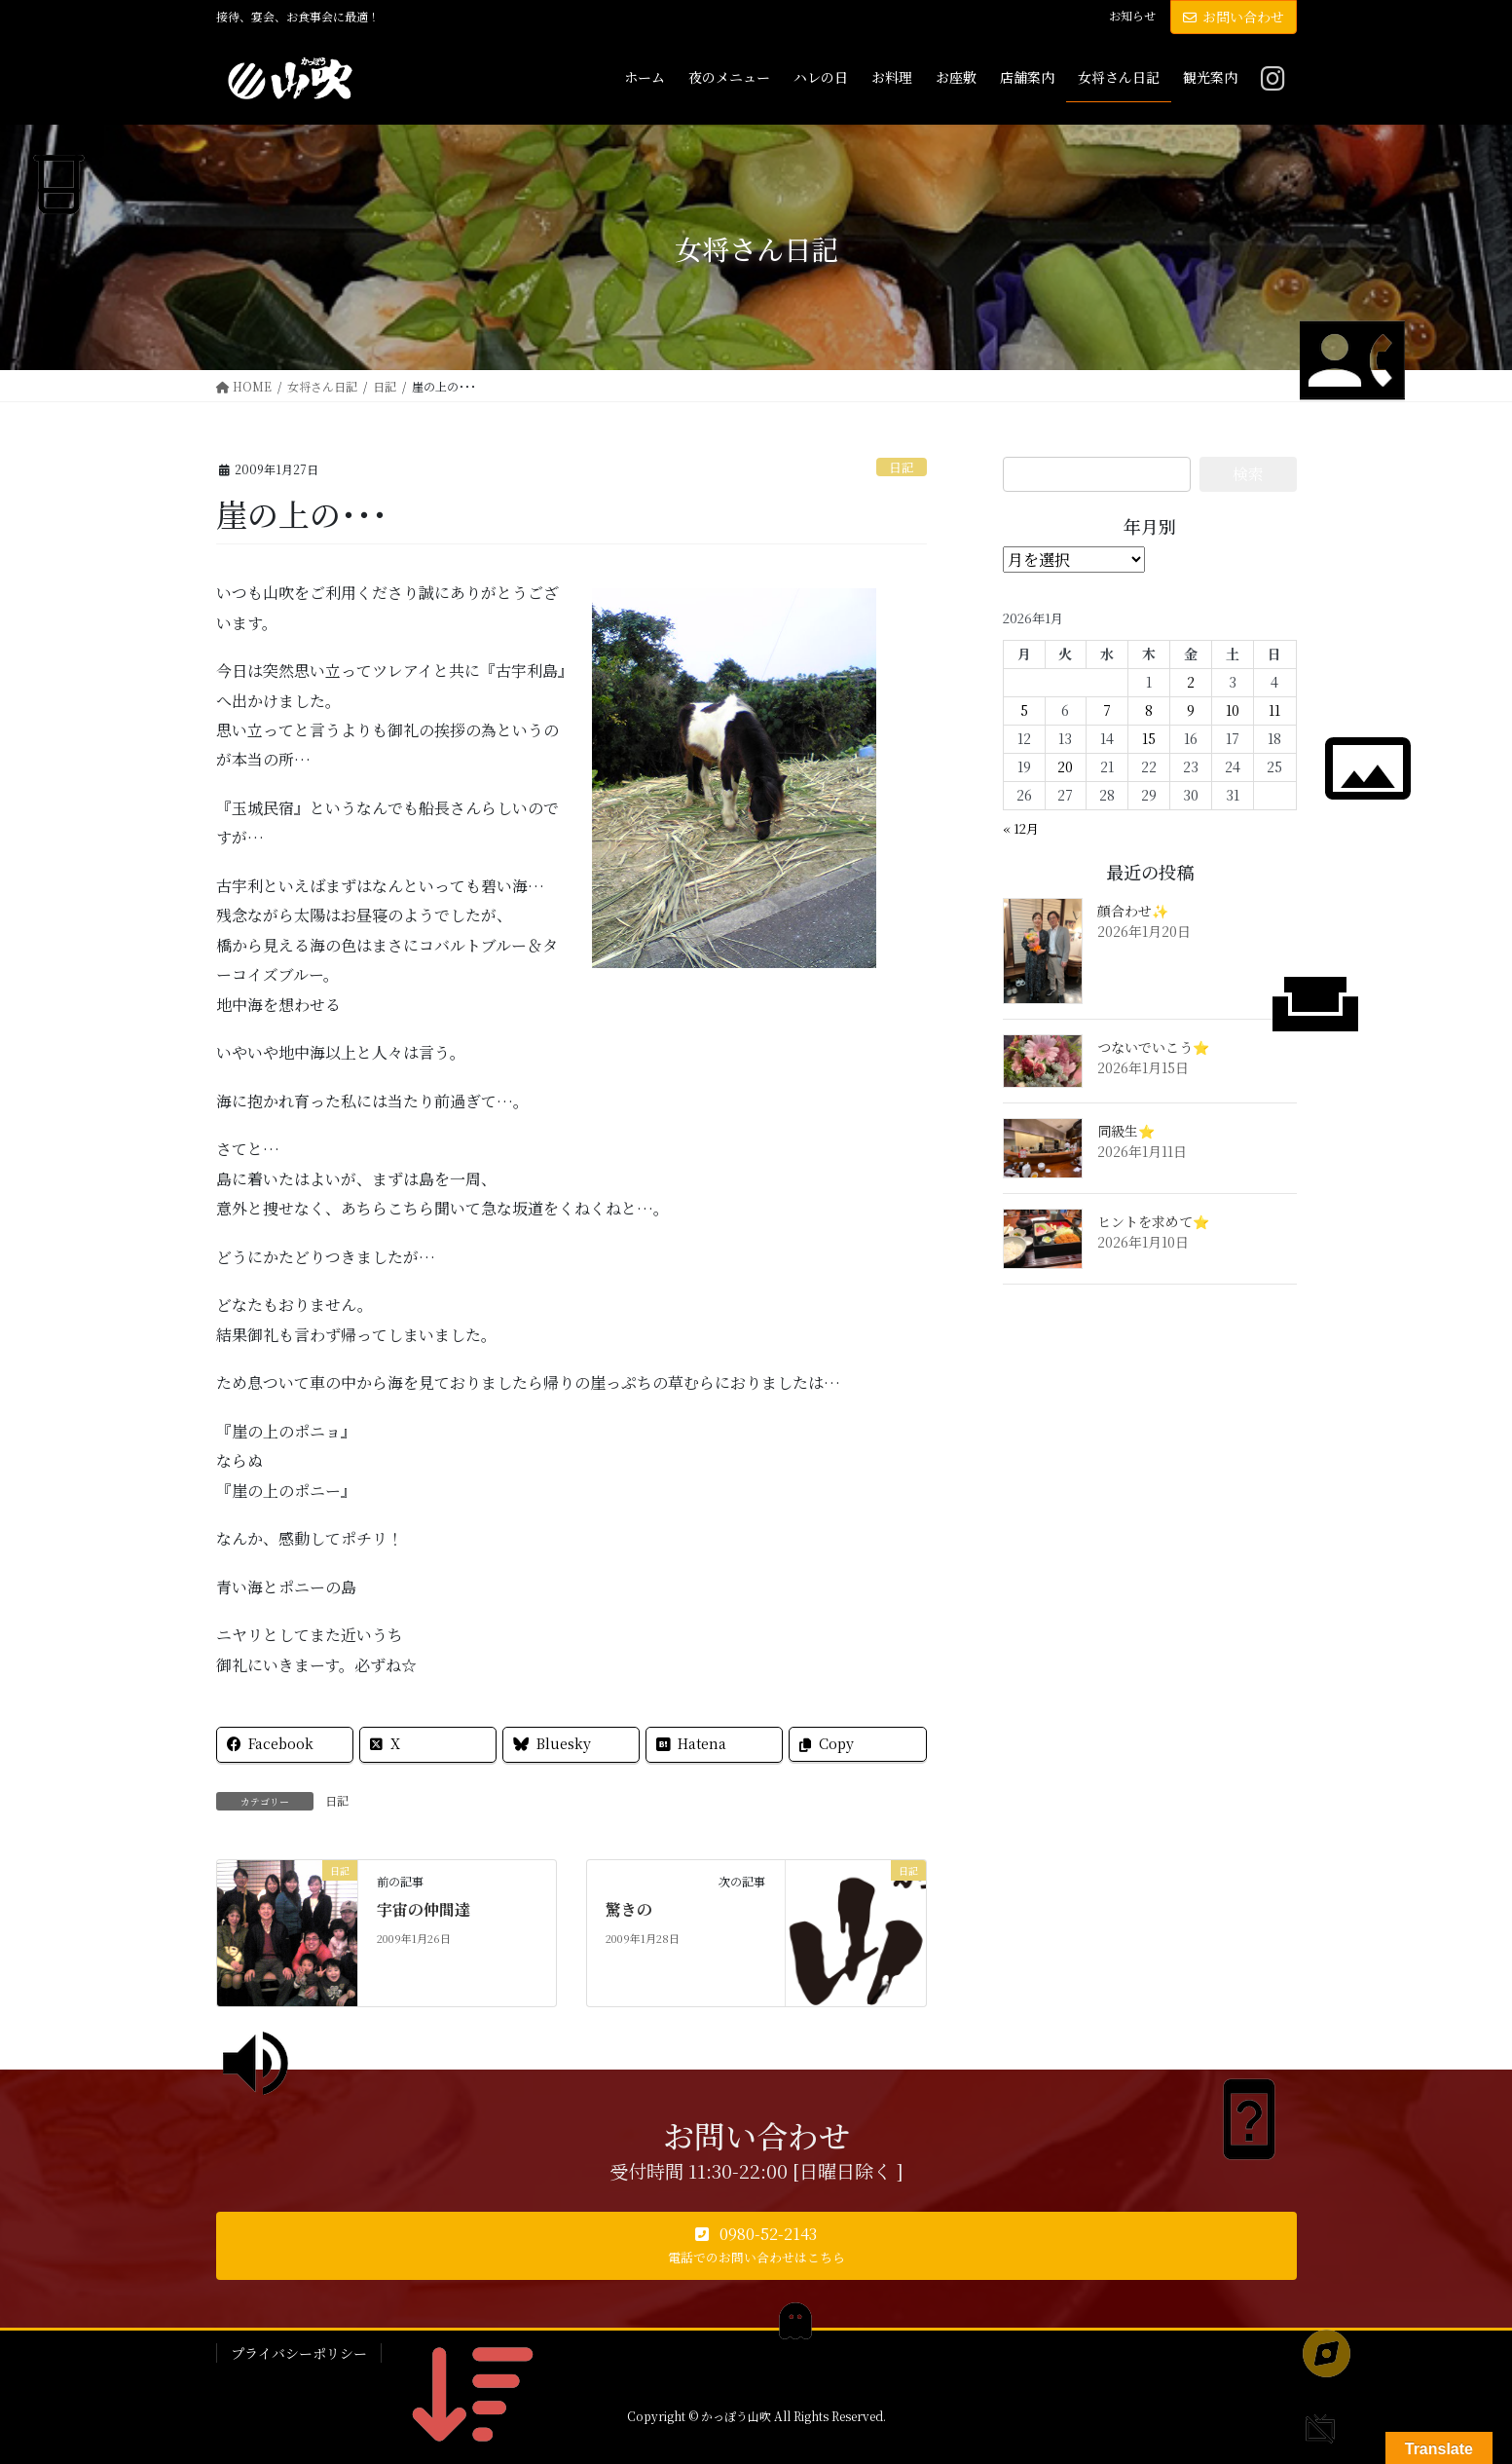 This screenshot has height=2464, width=1512. Describe the element at coordinates (58, 184) in the screenshot. I see `access experimental or beta features` at that location.